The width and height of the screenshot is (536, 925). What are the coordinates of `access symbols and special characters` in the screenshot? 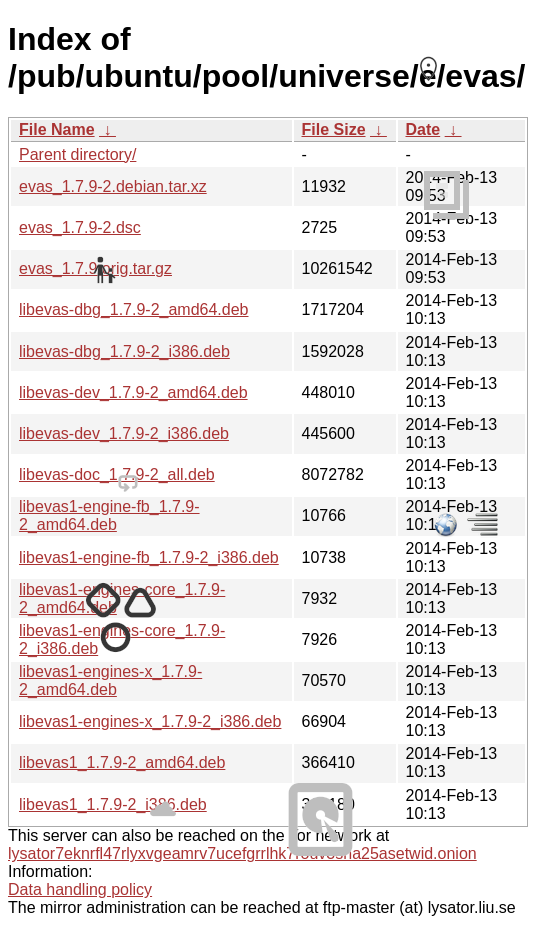 It's located at (120, 617).